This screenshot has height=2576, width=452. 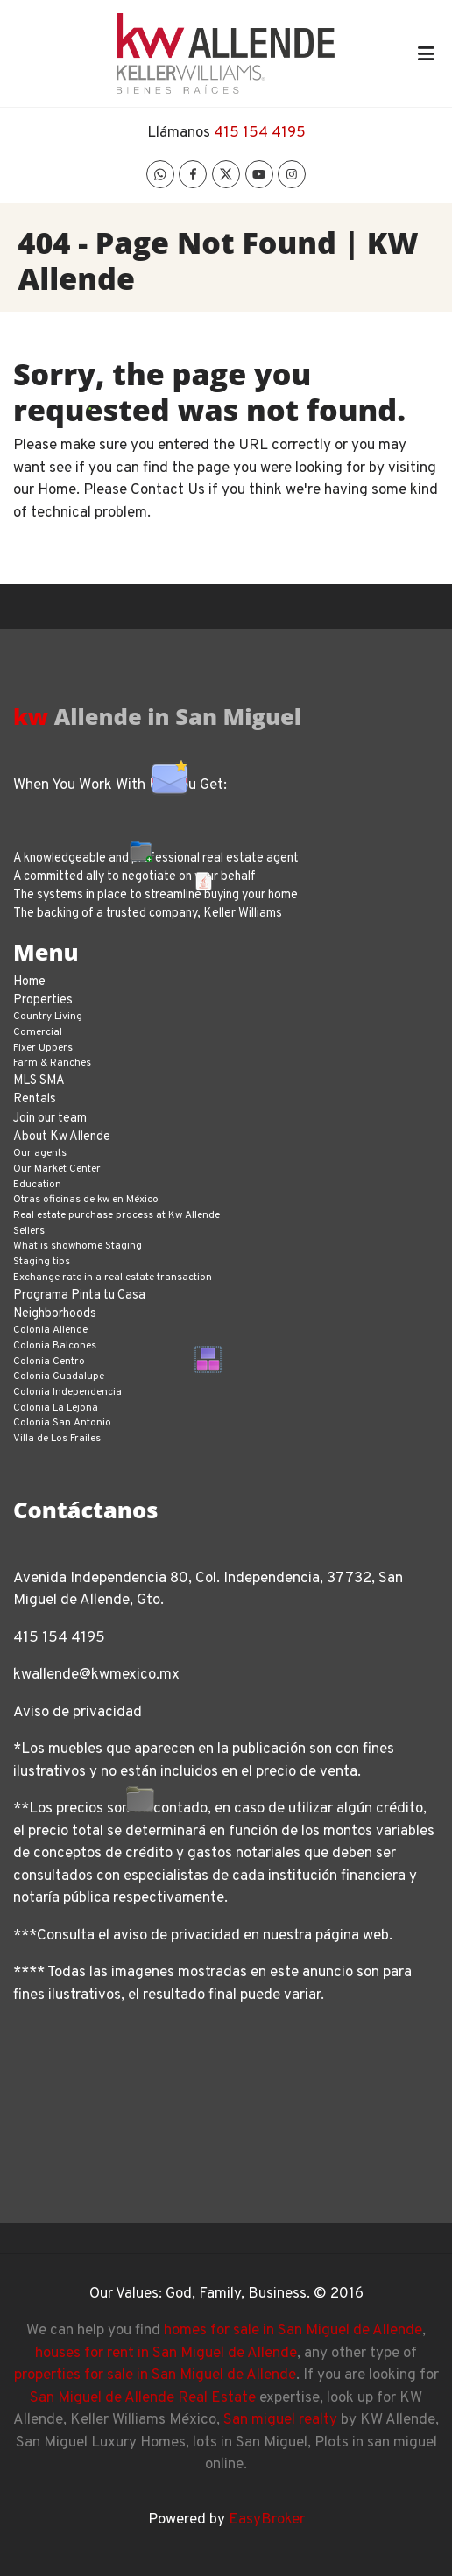 What do you see at coordinates (169, 778) in the screenshot?
I see `indicates unread email messages` at bounding box center [169, 778].